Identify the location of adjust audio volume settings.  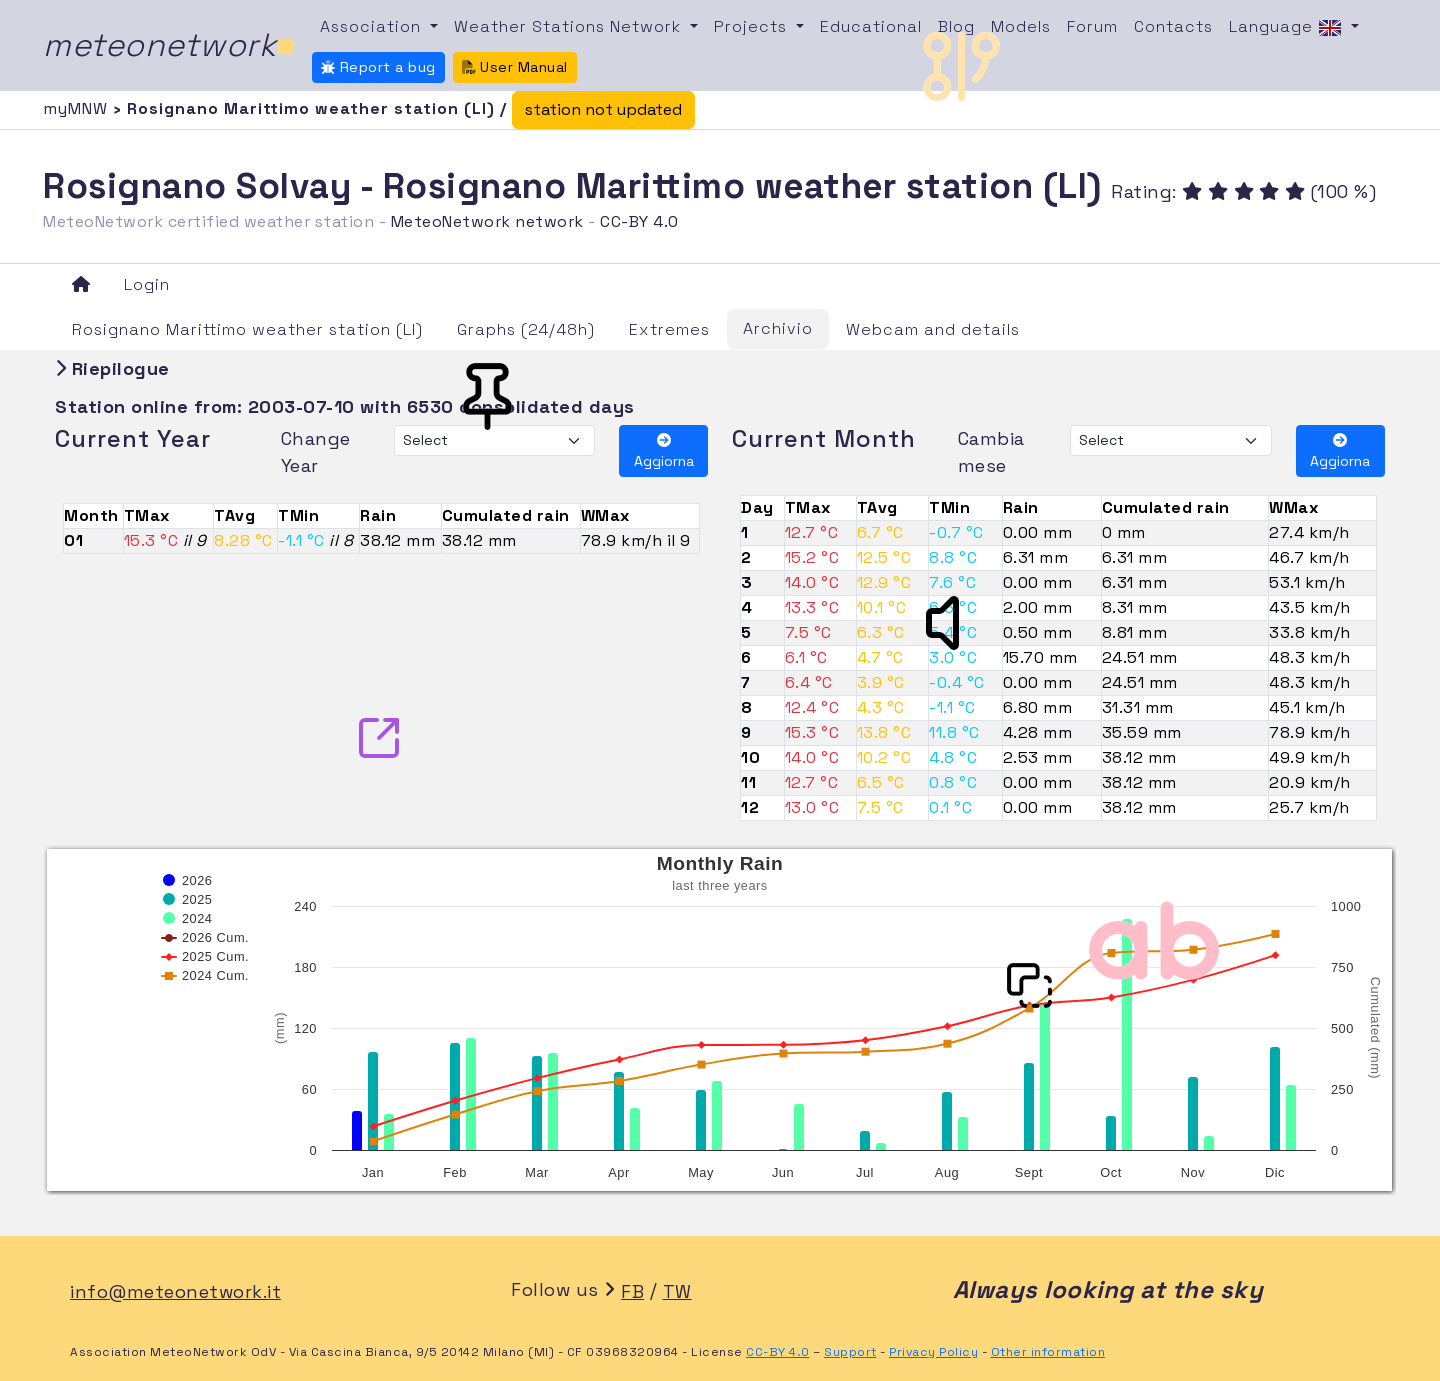
(959, 623).